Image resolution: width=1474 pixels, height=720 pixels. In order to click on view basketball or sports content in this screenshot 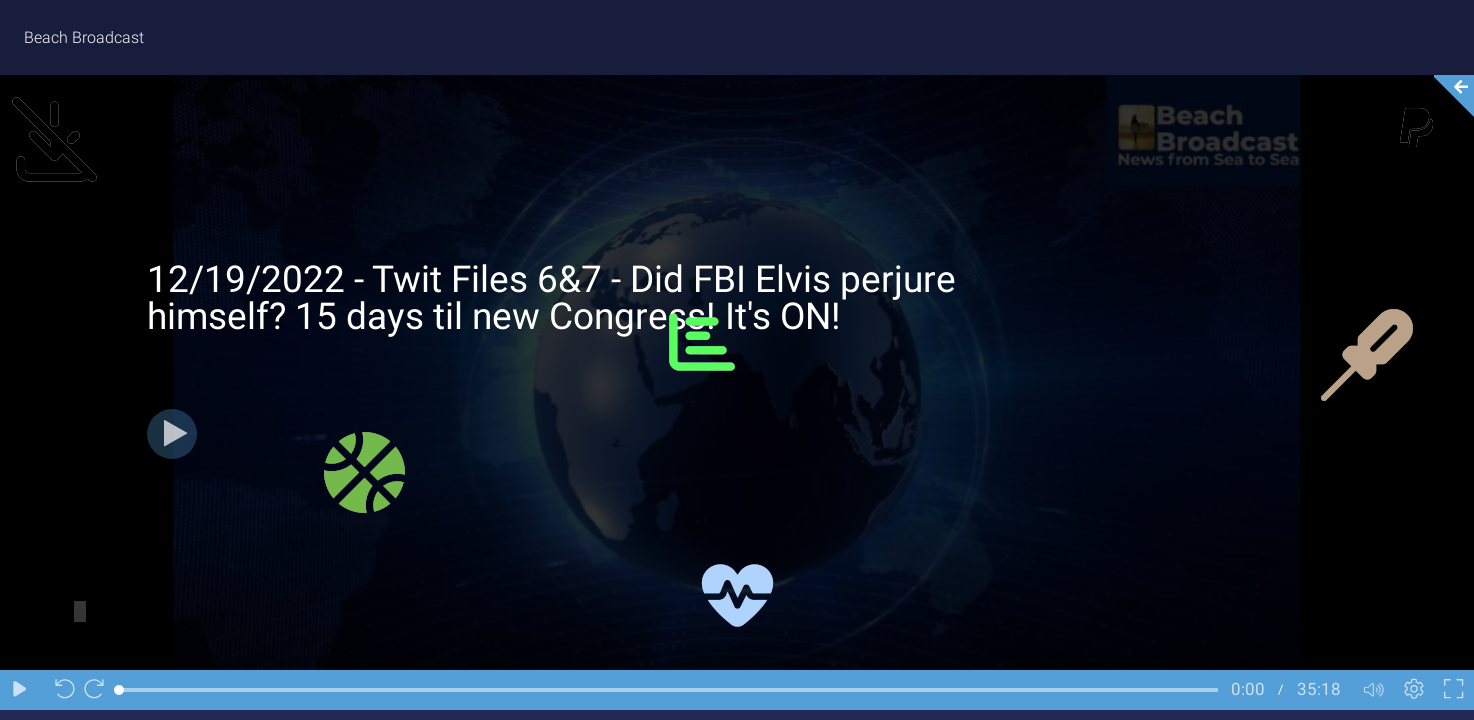, I will do `click(364, 472)`.